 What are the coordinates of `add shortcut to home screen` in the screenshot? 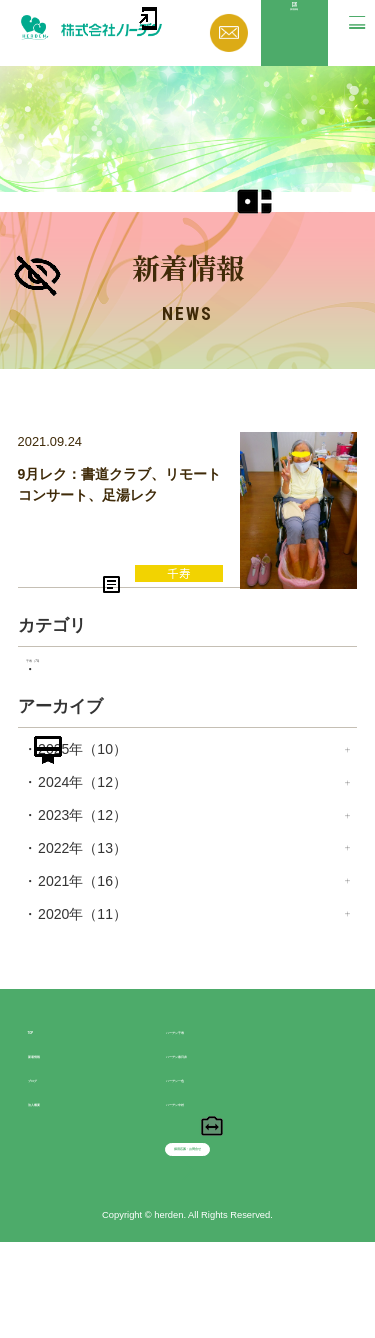 It's located at (148, 18).